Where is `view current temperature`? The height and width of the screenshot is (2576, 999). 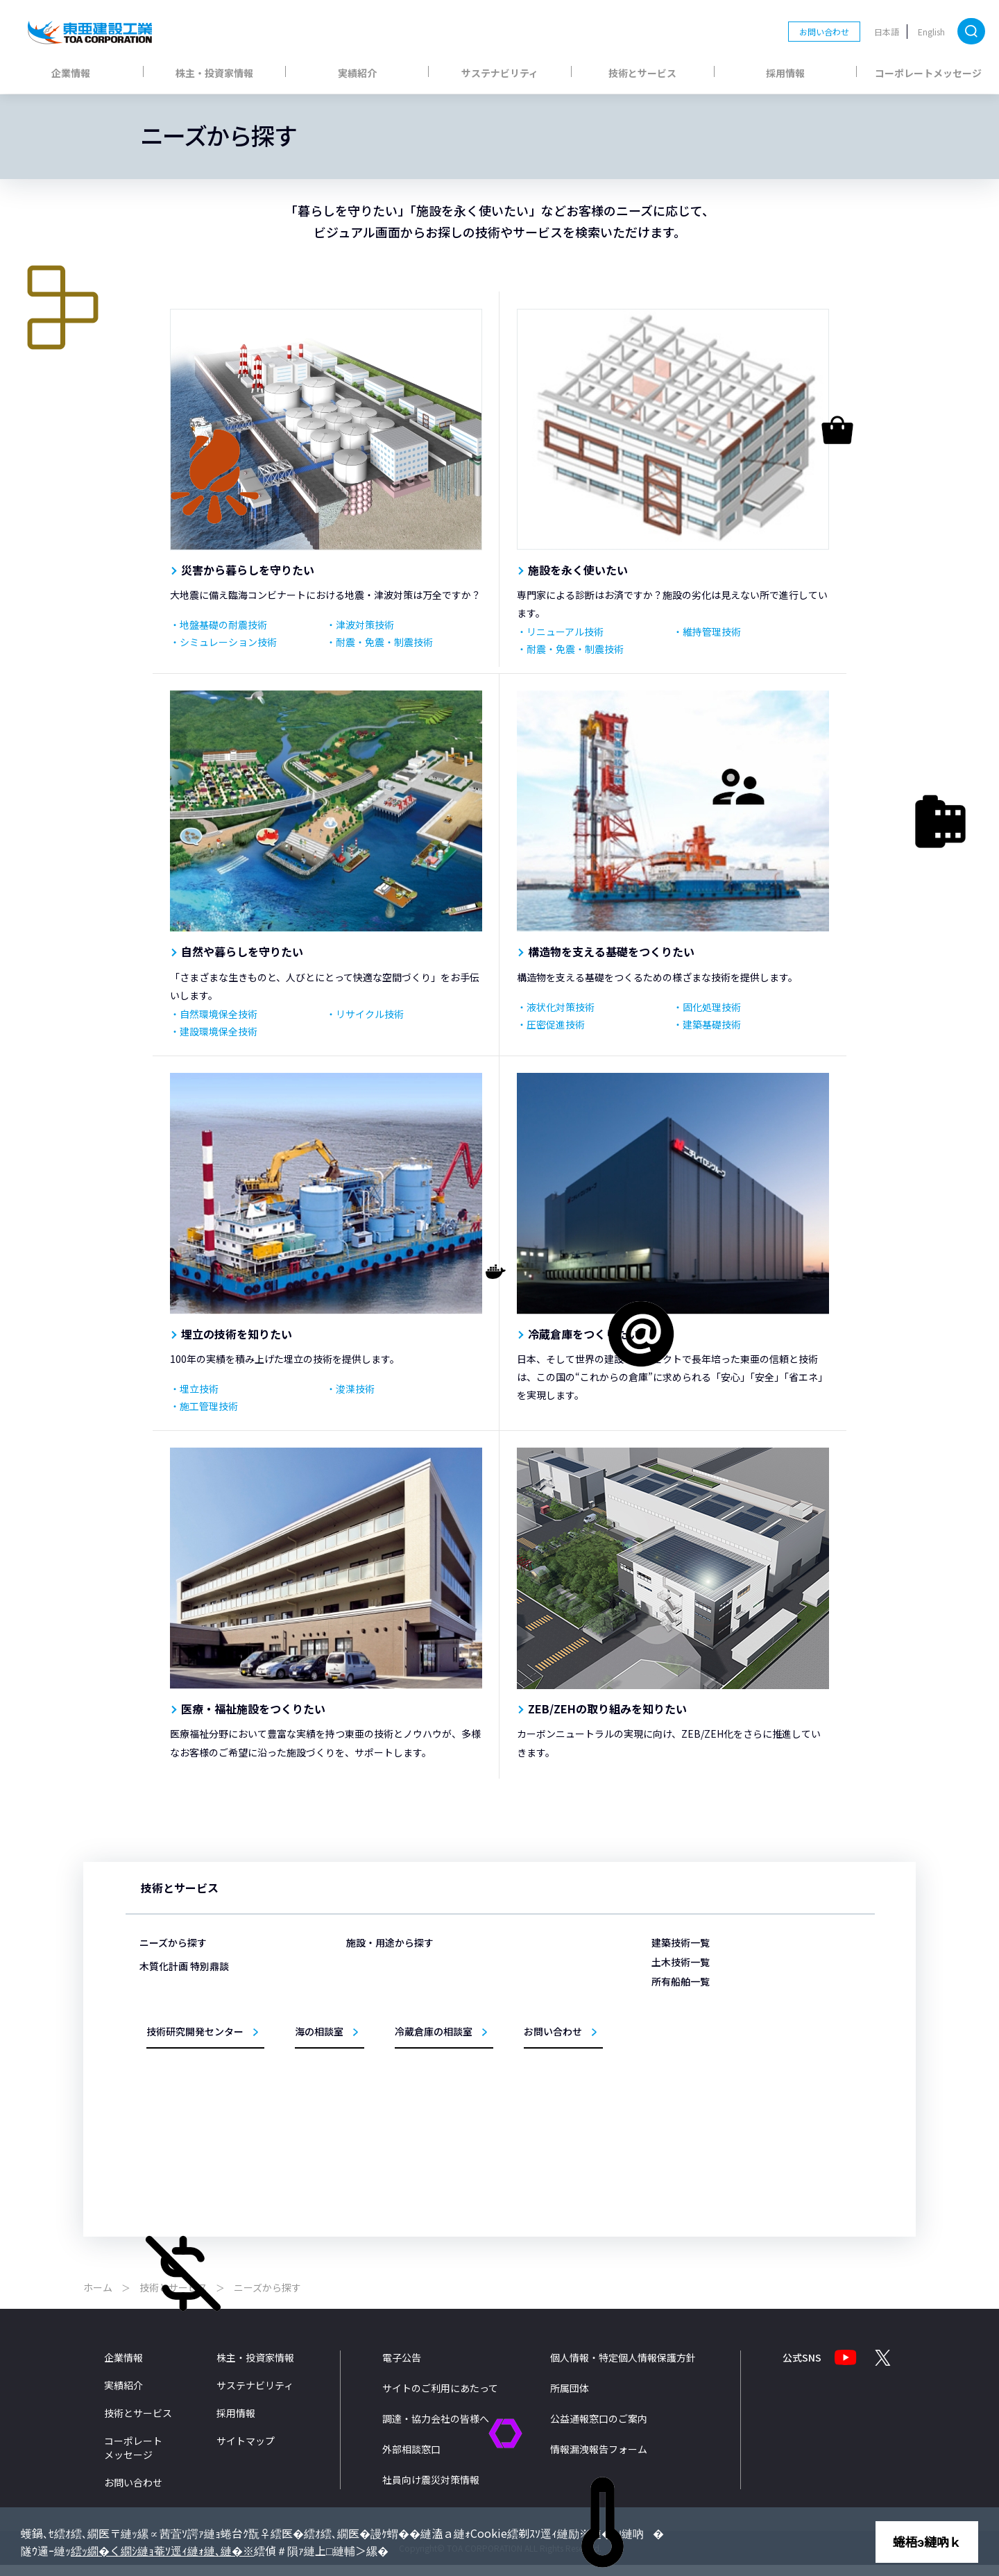 view current temperature is located at coordinates (602, 2522).